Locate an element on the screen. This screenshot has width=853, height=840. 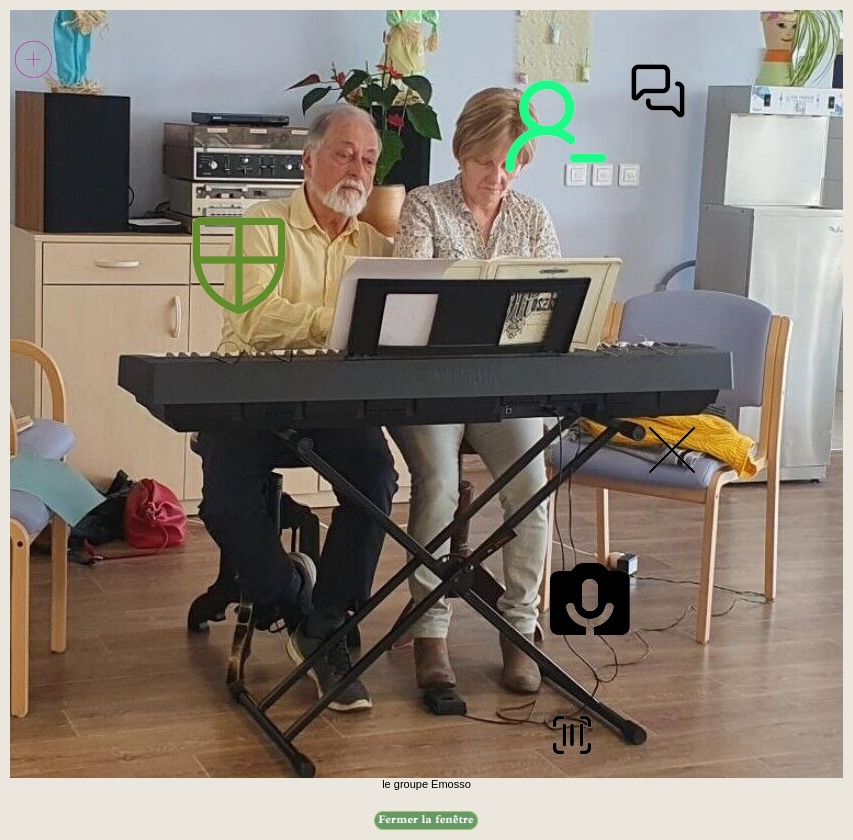
open group chat or conversations is located at coordinates (658, 91).